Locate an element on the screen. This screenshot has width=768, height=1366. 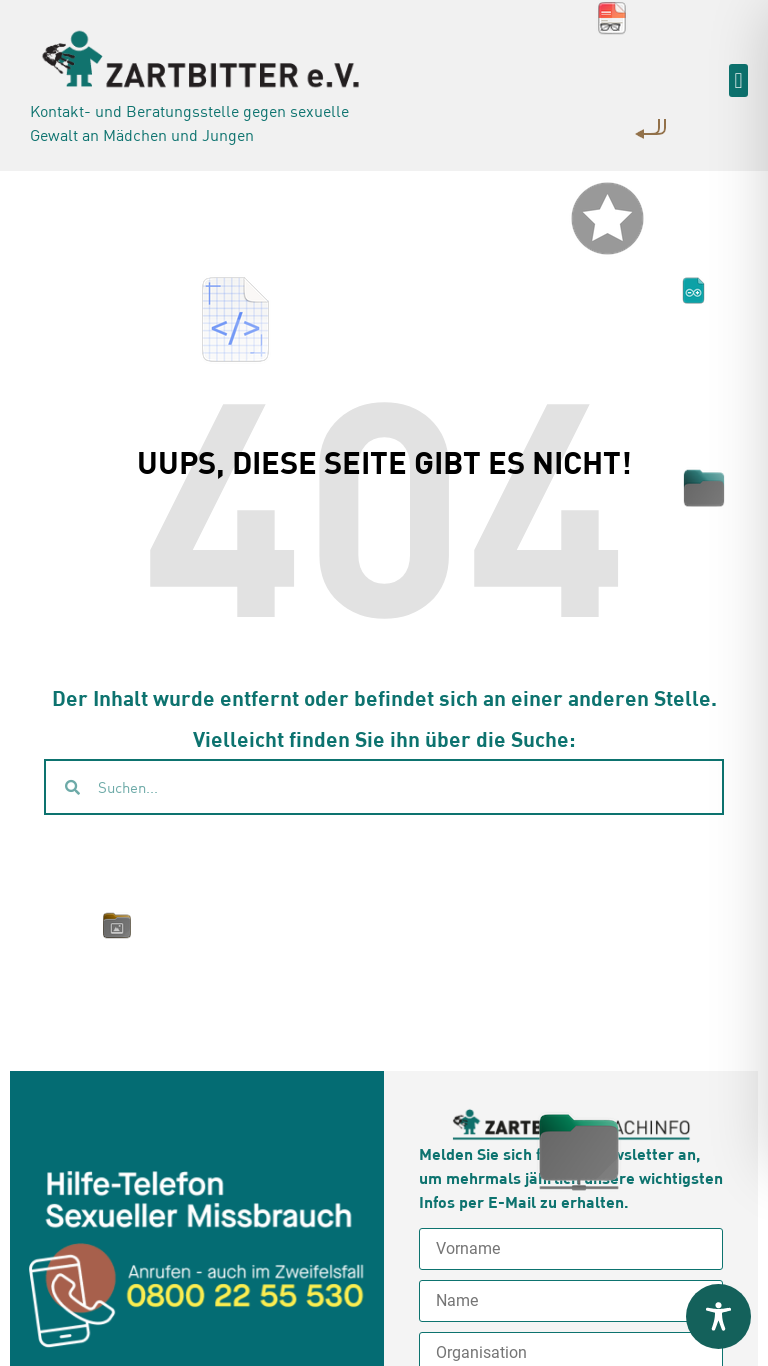
open the Papers document viewer app is located at coordinates (612, 18).